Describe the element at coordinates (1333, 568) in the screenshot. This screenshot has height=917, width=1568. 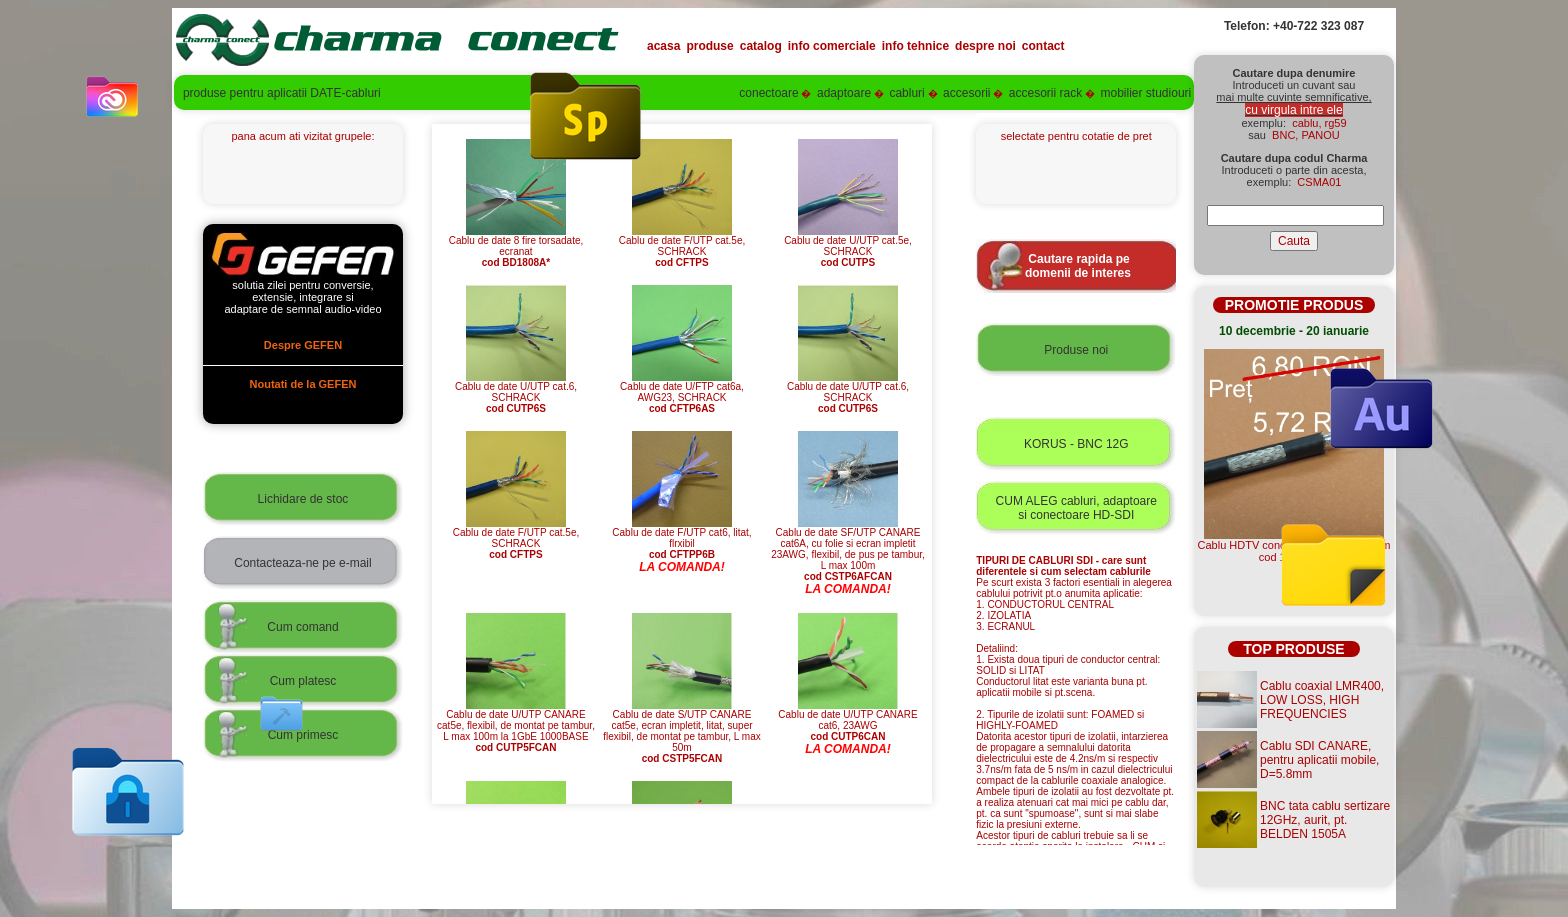
I see `open sticky notes folder` at that location.